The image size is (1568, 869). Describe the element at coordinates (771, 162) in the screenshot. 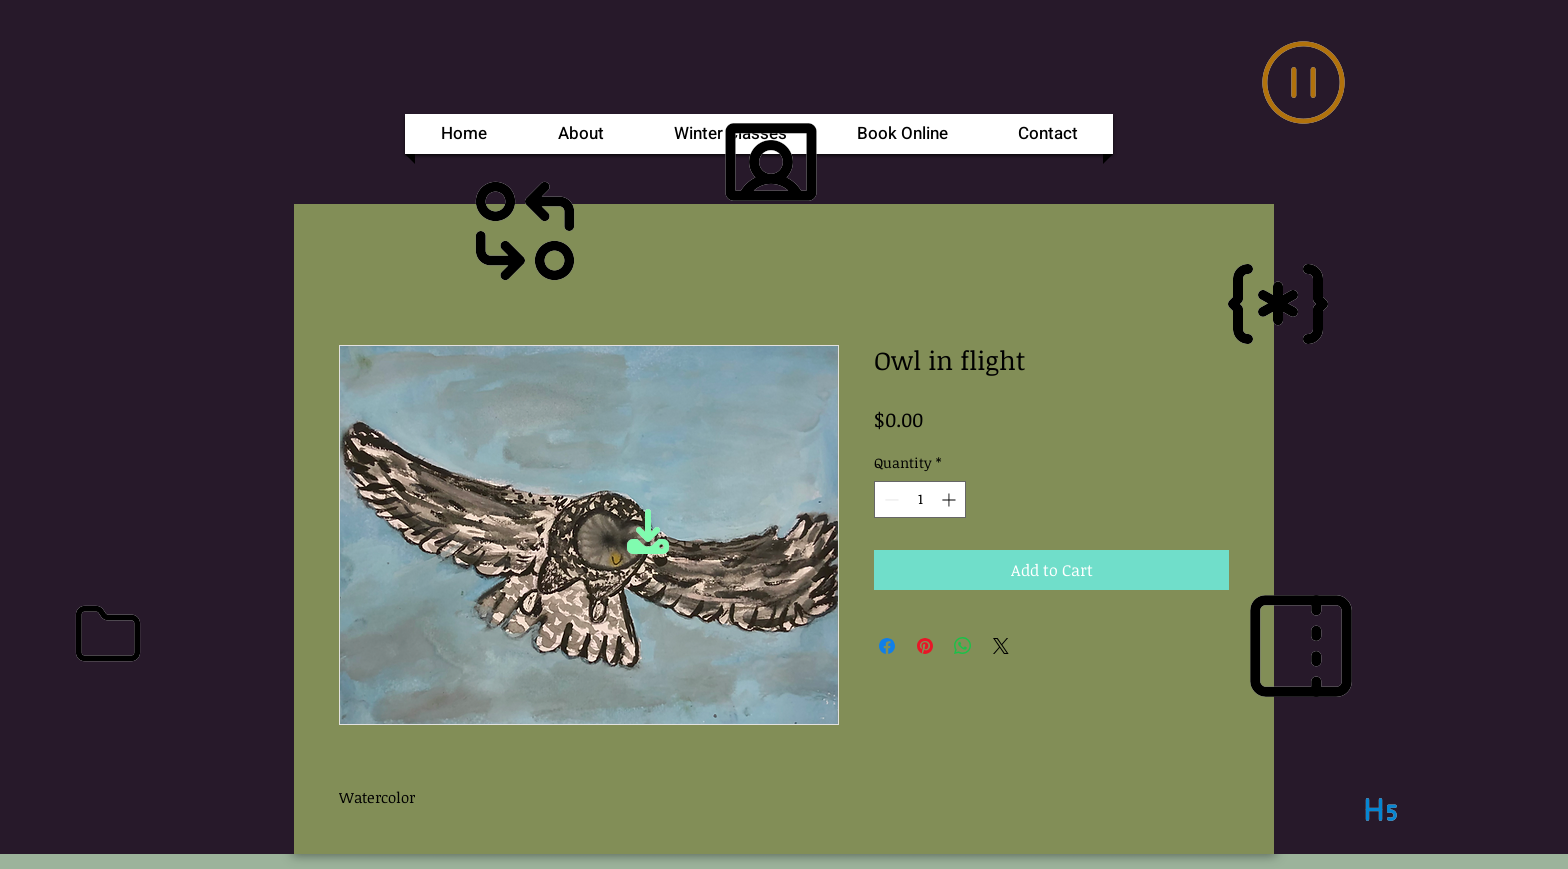

I see `view user profile` at that location.